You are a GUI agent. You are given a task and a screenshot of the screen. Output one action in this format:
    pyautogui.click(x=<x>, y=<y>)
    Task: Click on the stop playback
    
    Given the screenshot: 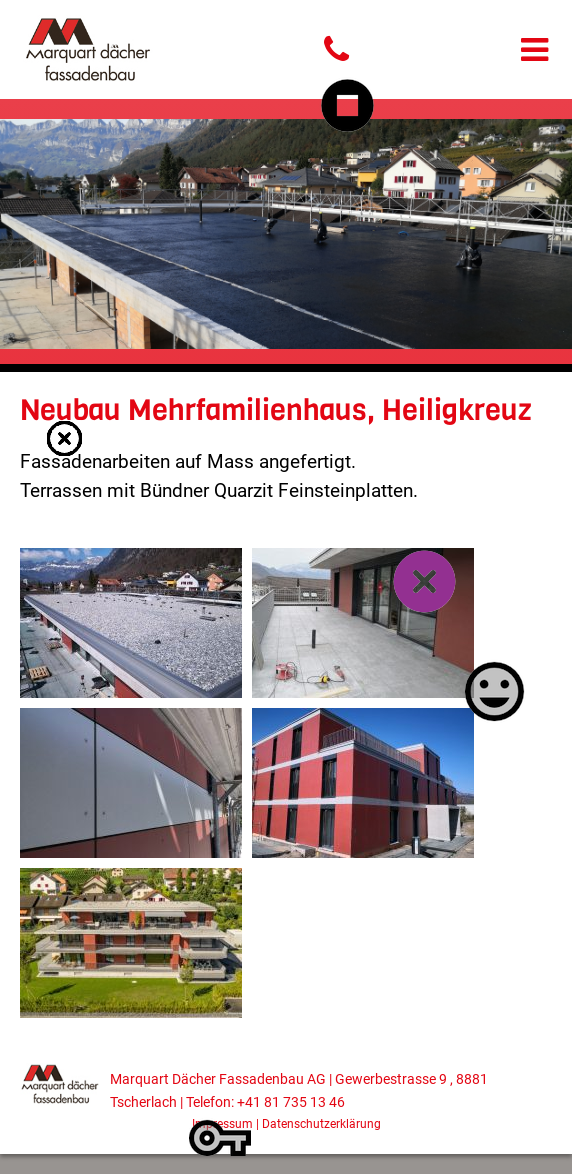 What is the action you would take?
    pyautogui.click(x=347, y=105)
    